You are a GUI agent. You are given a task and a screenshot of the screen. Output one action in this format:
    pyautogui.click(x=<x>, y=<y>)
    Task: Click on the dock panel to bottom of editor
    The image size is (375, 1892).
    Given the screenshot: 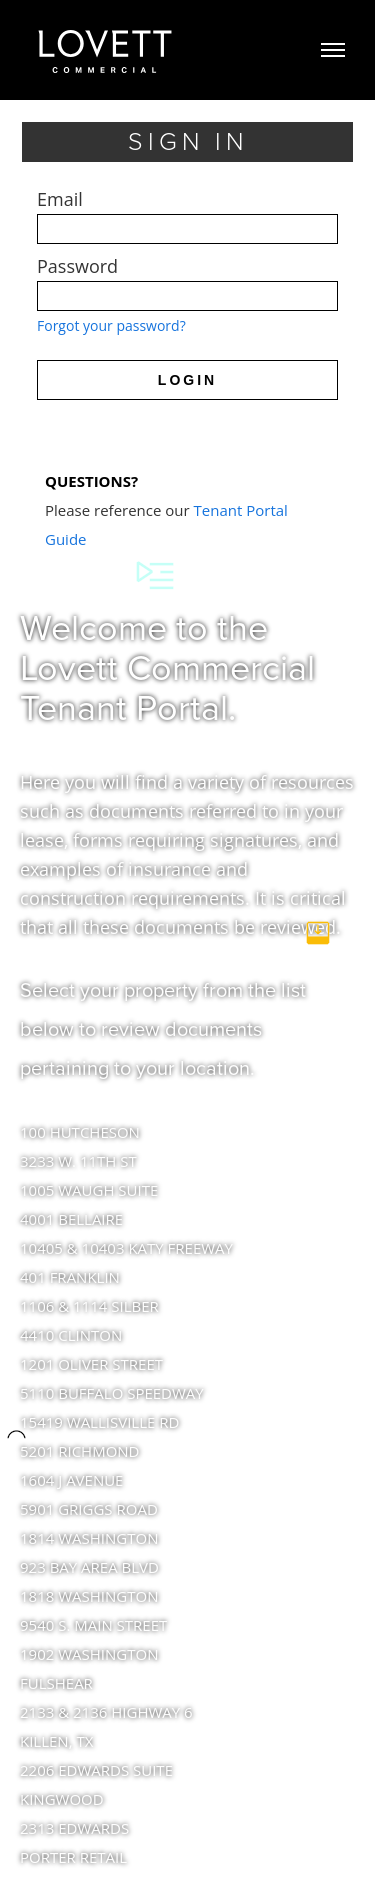 What is the action you would take?
    pyautogui.click(x=318, y=933)
    